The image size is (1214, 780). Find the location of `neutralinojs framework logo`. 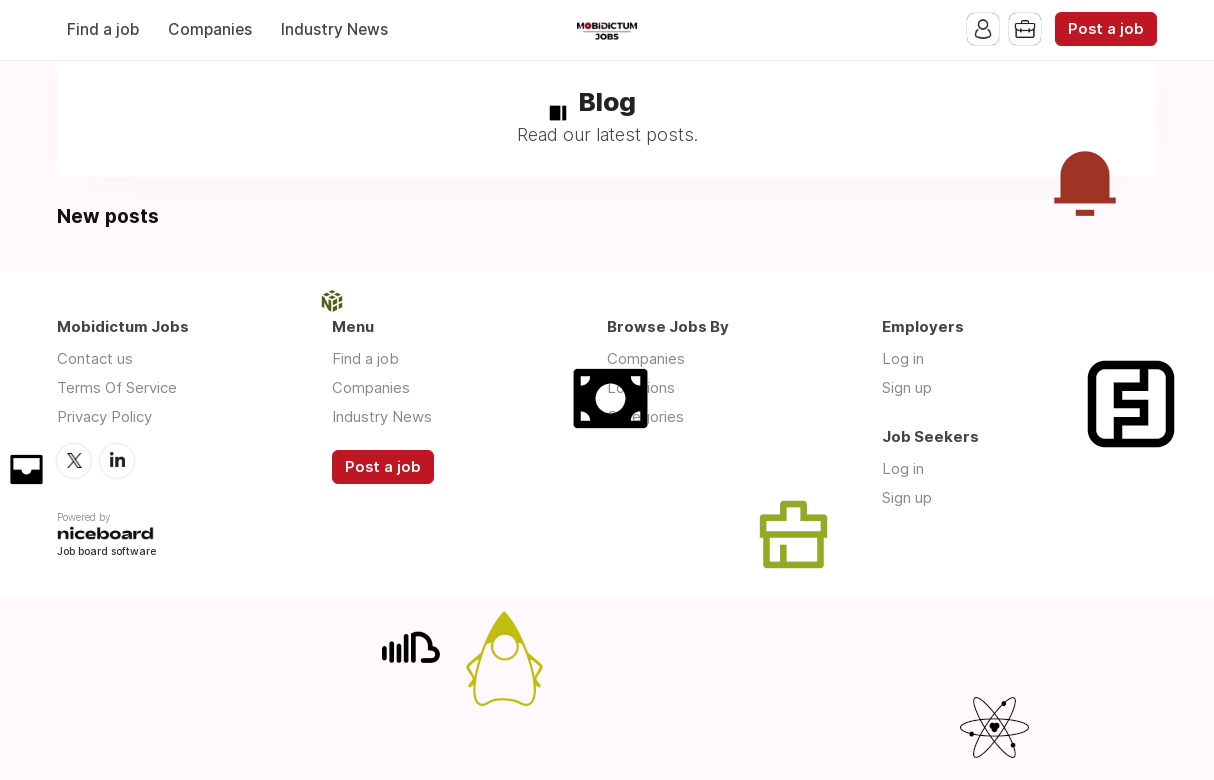

neutralinojs framework logo is located at coordinates (994, 727).